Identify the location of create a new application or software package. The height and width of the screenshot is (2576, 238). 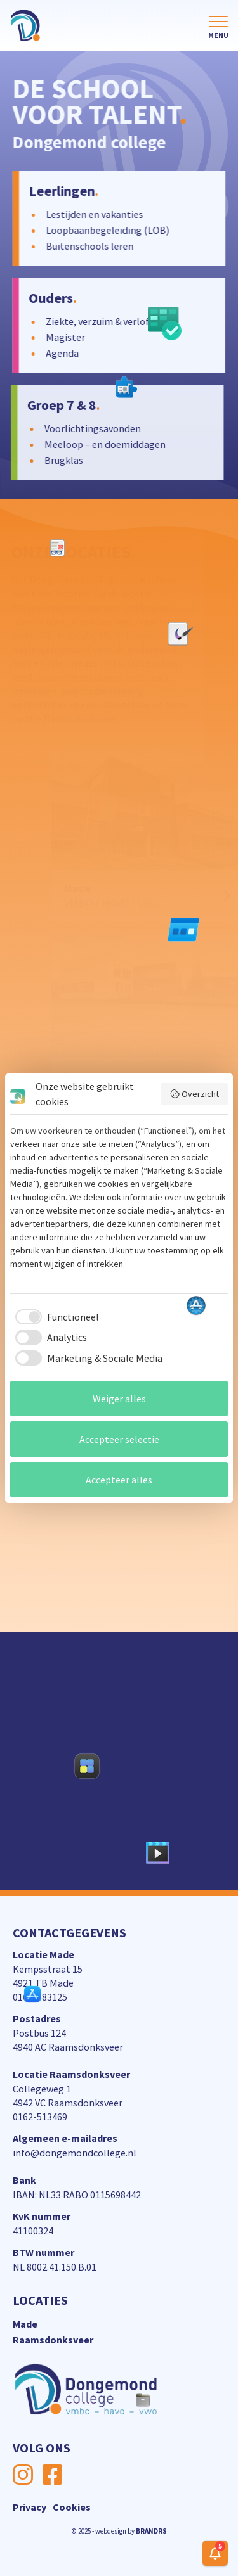
(180, 634).